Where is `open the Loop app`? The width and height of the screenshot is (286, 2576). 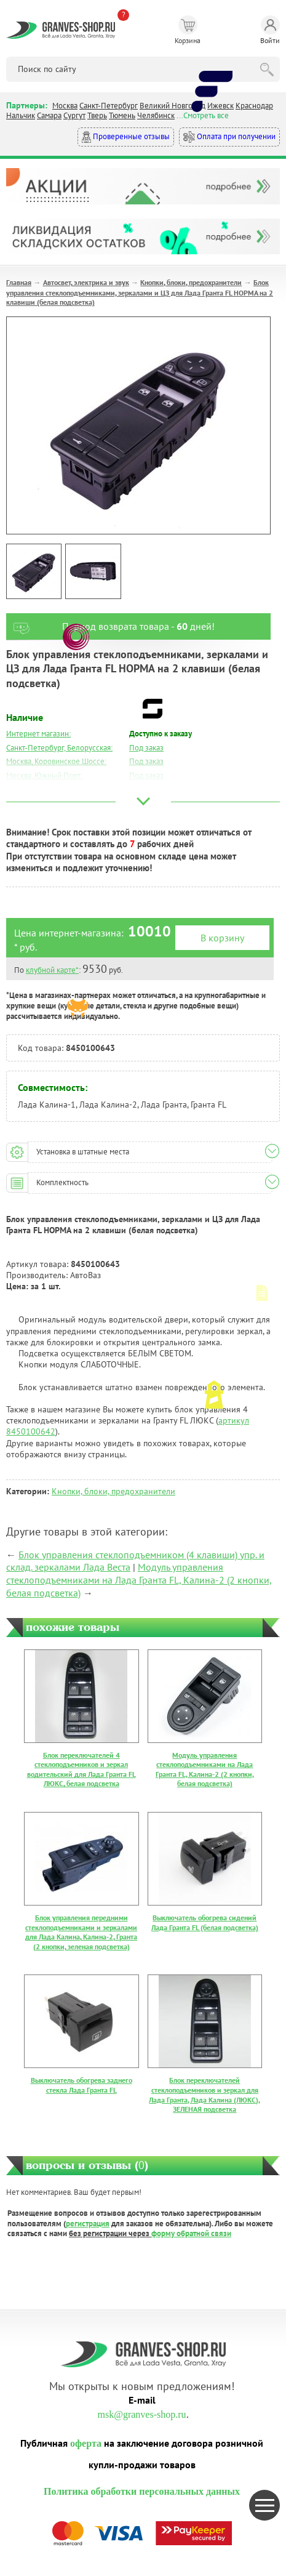
open the Loop app is located at coordinates (76, 637).